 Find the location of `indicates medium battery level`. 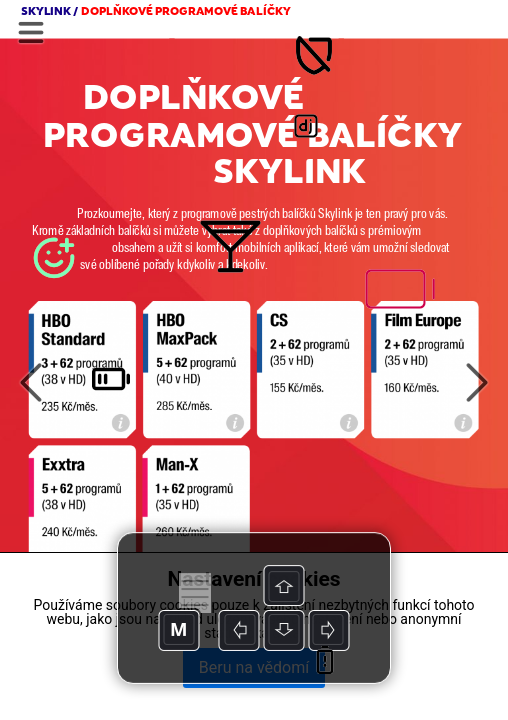

indicates medium battery level is located at coordinates (111, 379).